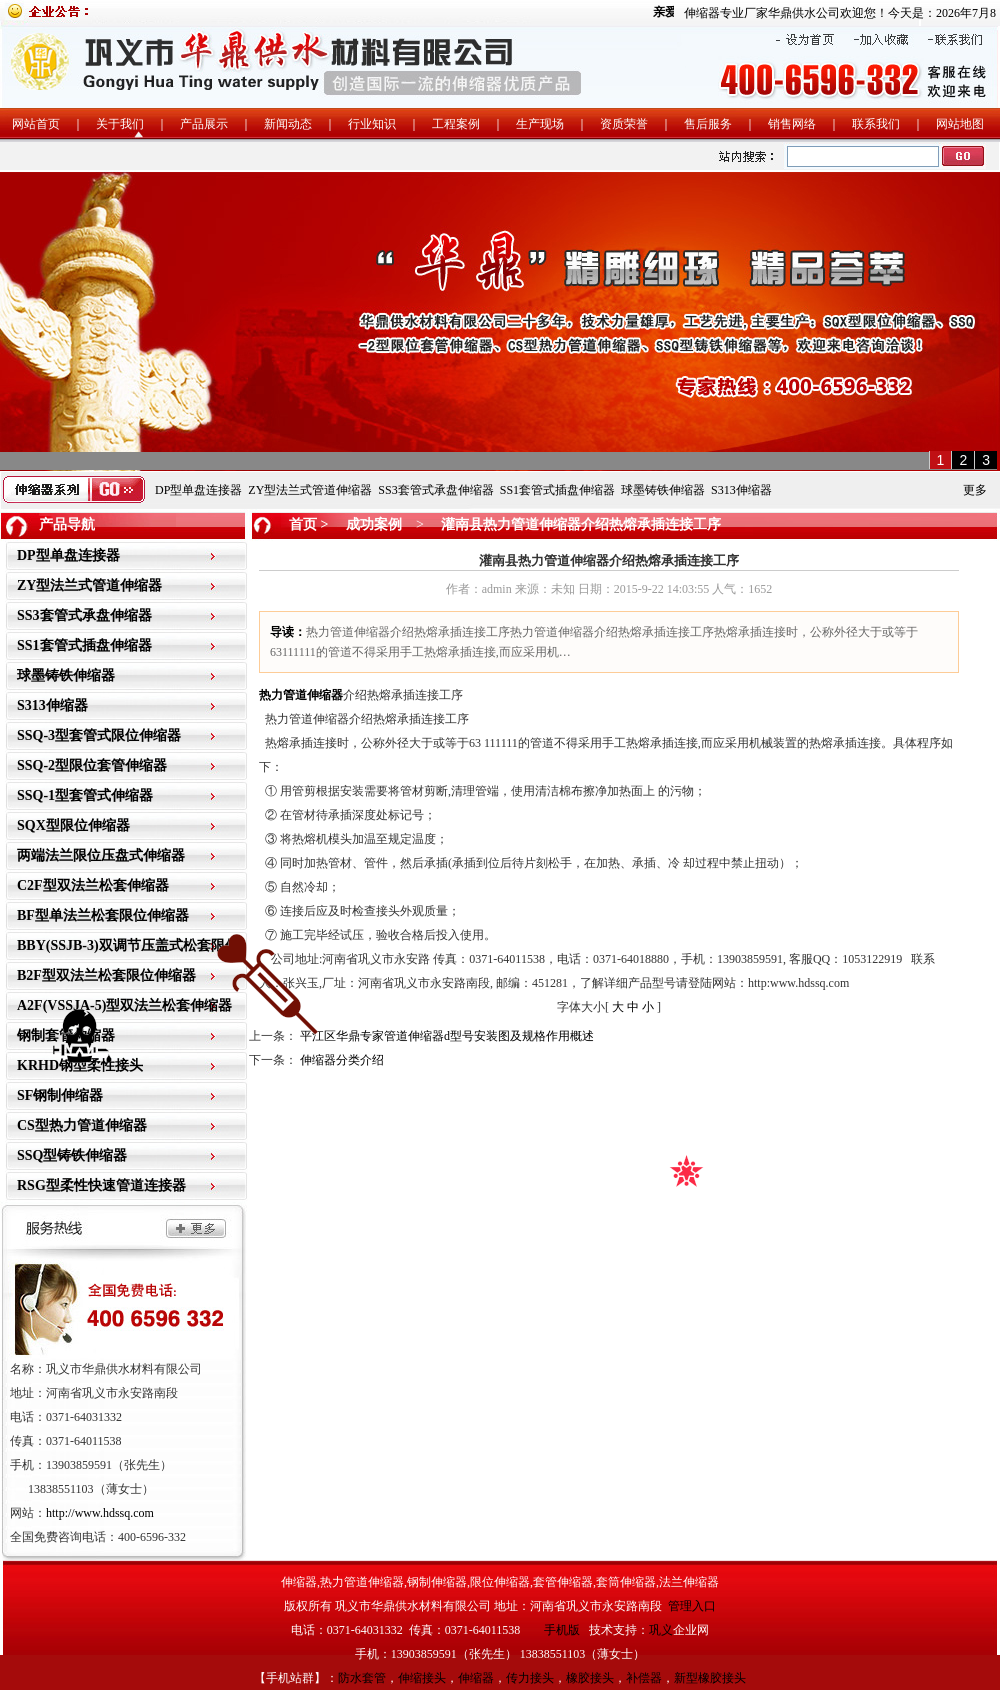 The image size is (1000, 1690). I want to click on view achievements or rewards in a game, so click(686, 1171).